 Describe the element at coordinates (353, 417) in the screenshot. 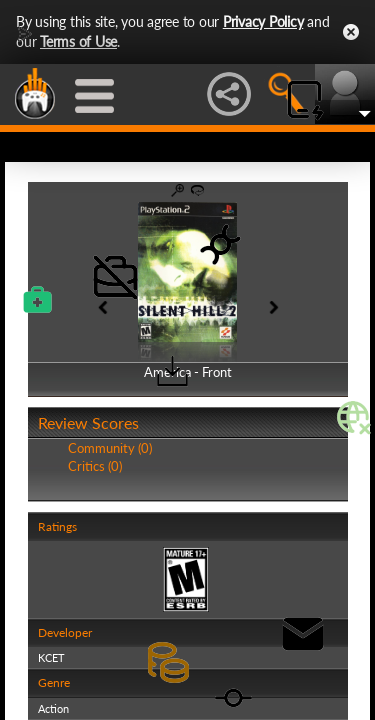

I see `indicates no internet connection` at that location.